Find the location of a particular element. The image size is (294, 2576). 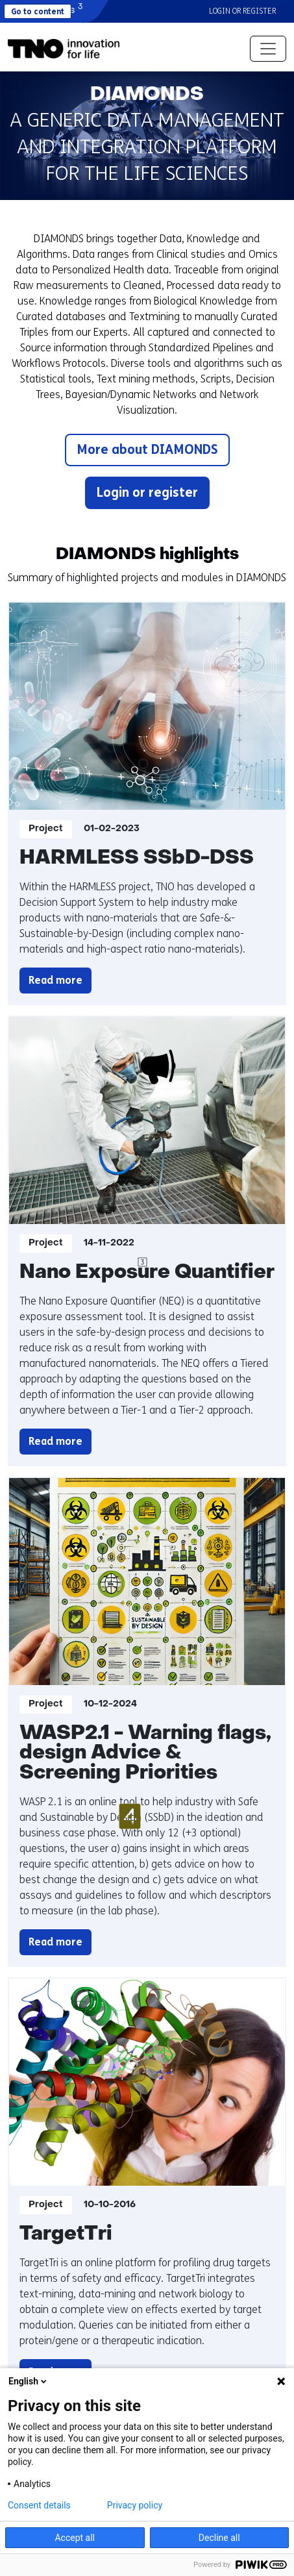

indicates step four in a multi-step process is located at coordinates (130, 1816).